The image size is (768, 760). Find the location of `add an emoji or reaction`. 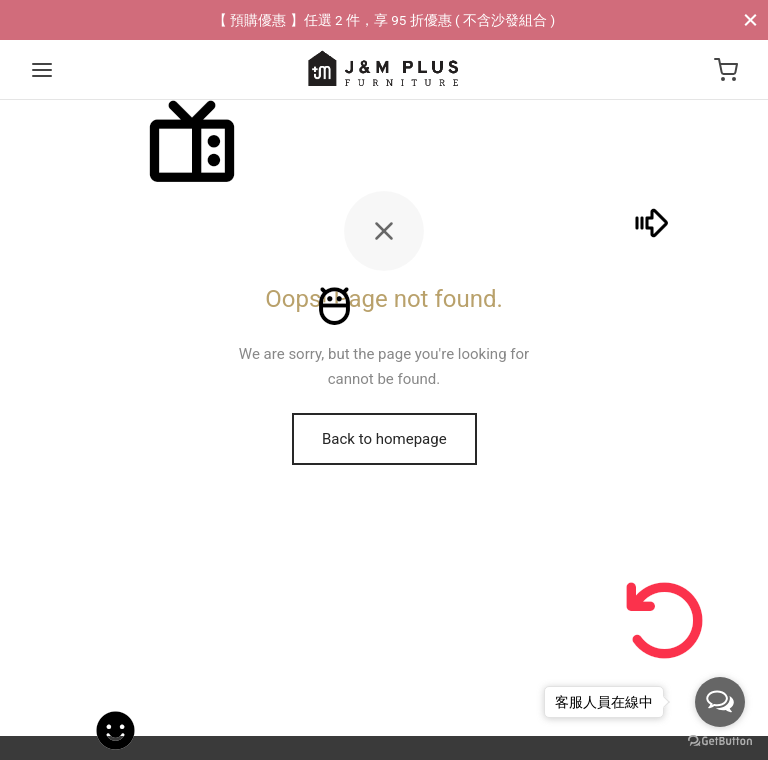

add an emoji or reaction is located at coordinates (115, 730).